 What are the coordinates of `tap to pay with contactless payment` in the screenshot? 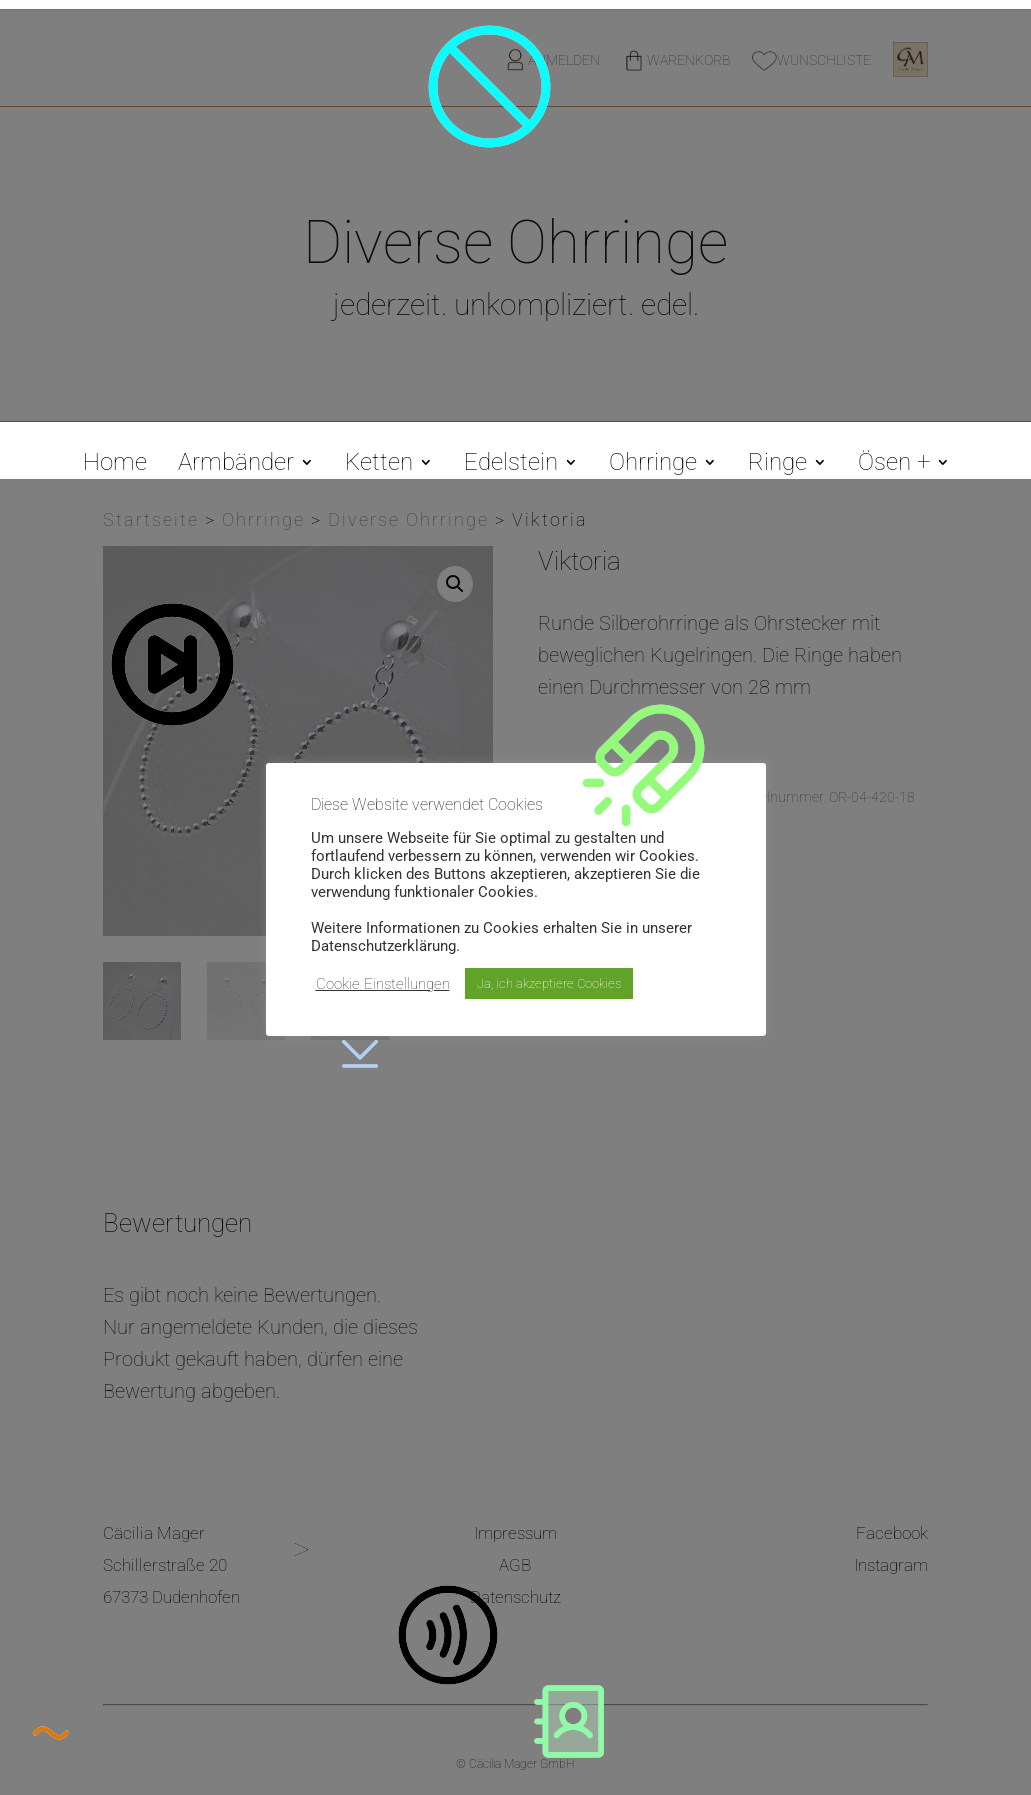 It's located at (448, 1635).